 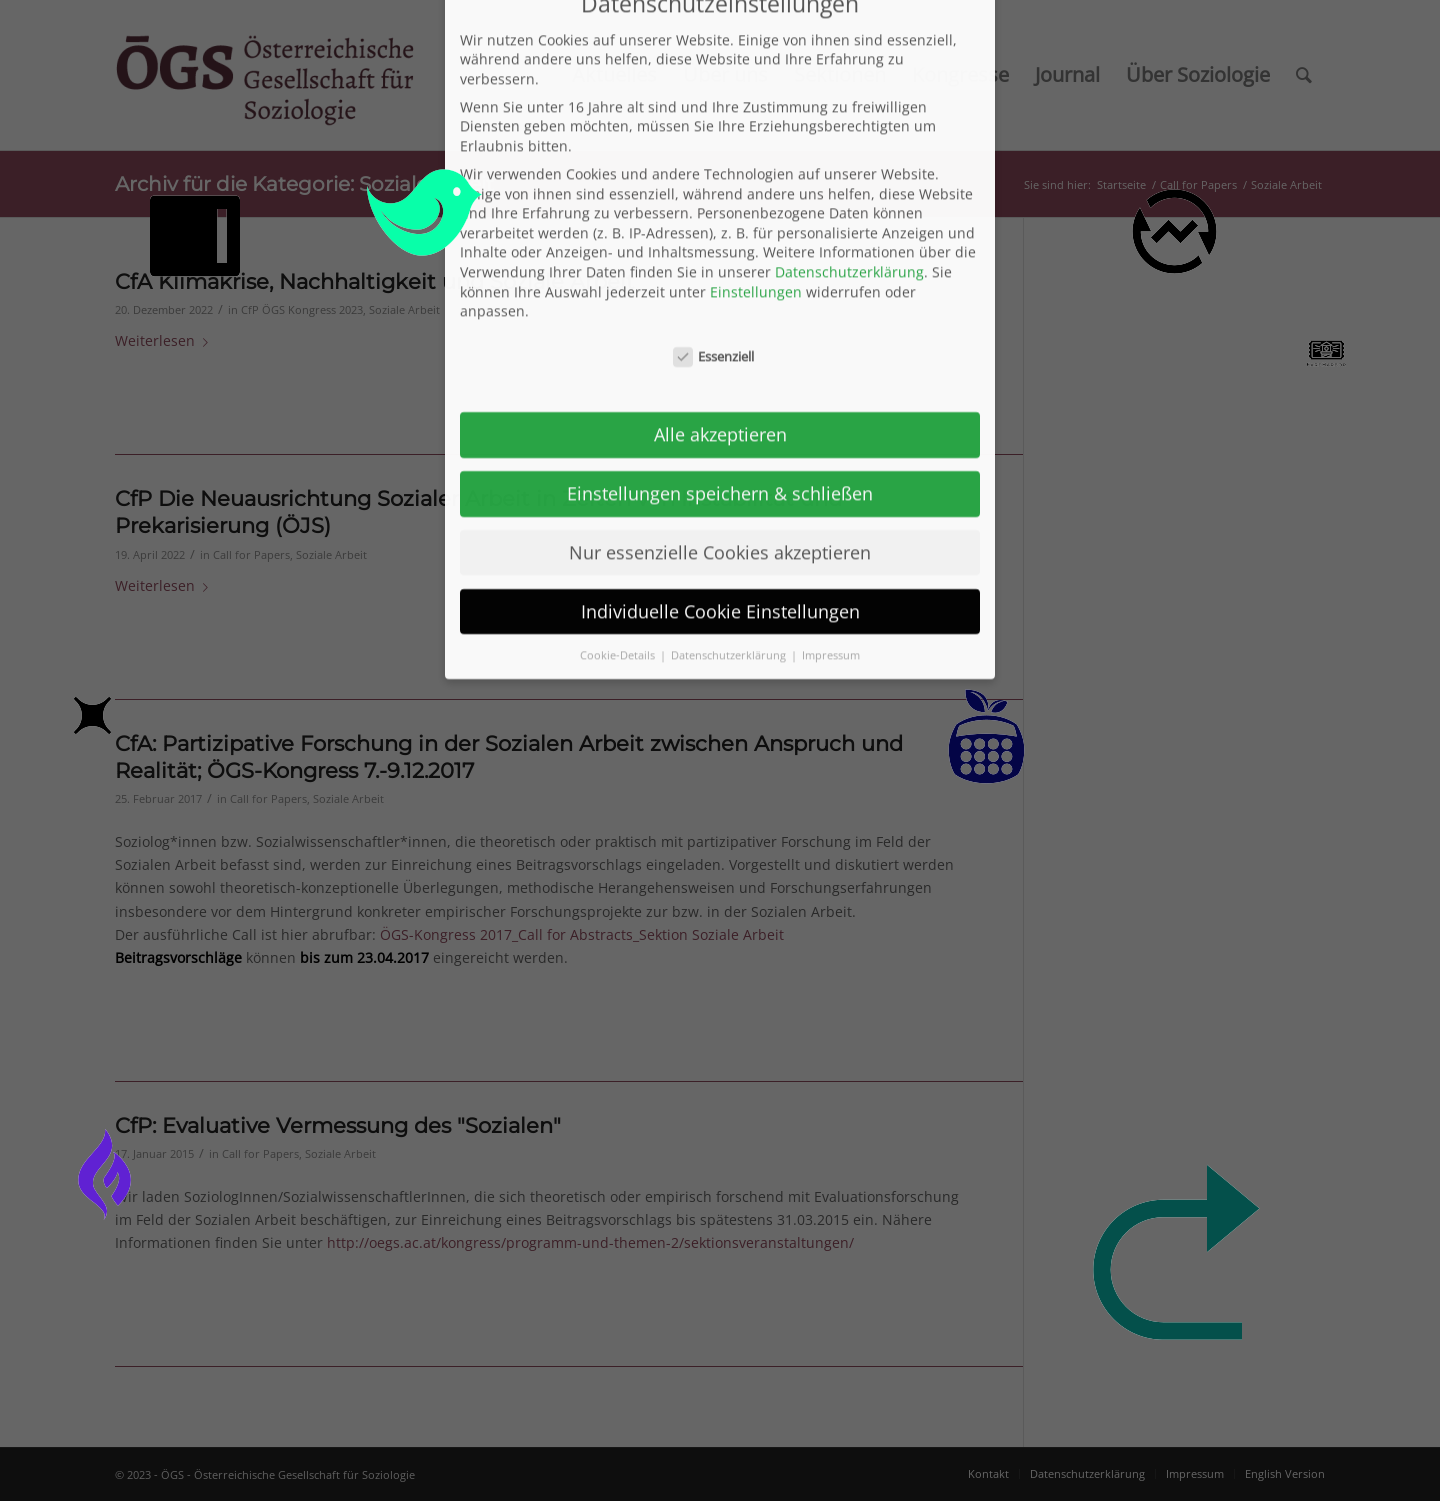 What do you see at coordinates (1174, 231) in the screenshot?
I see `exchange or convert funds` at bounding box center [1174, 231].